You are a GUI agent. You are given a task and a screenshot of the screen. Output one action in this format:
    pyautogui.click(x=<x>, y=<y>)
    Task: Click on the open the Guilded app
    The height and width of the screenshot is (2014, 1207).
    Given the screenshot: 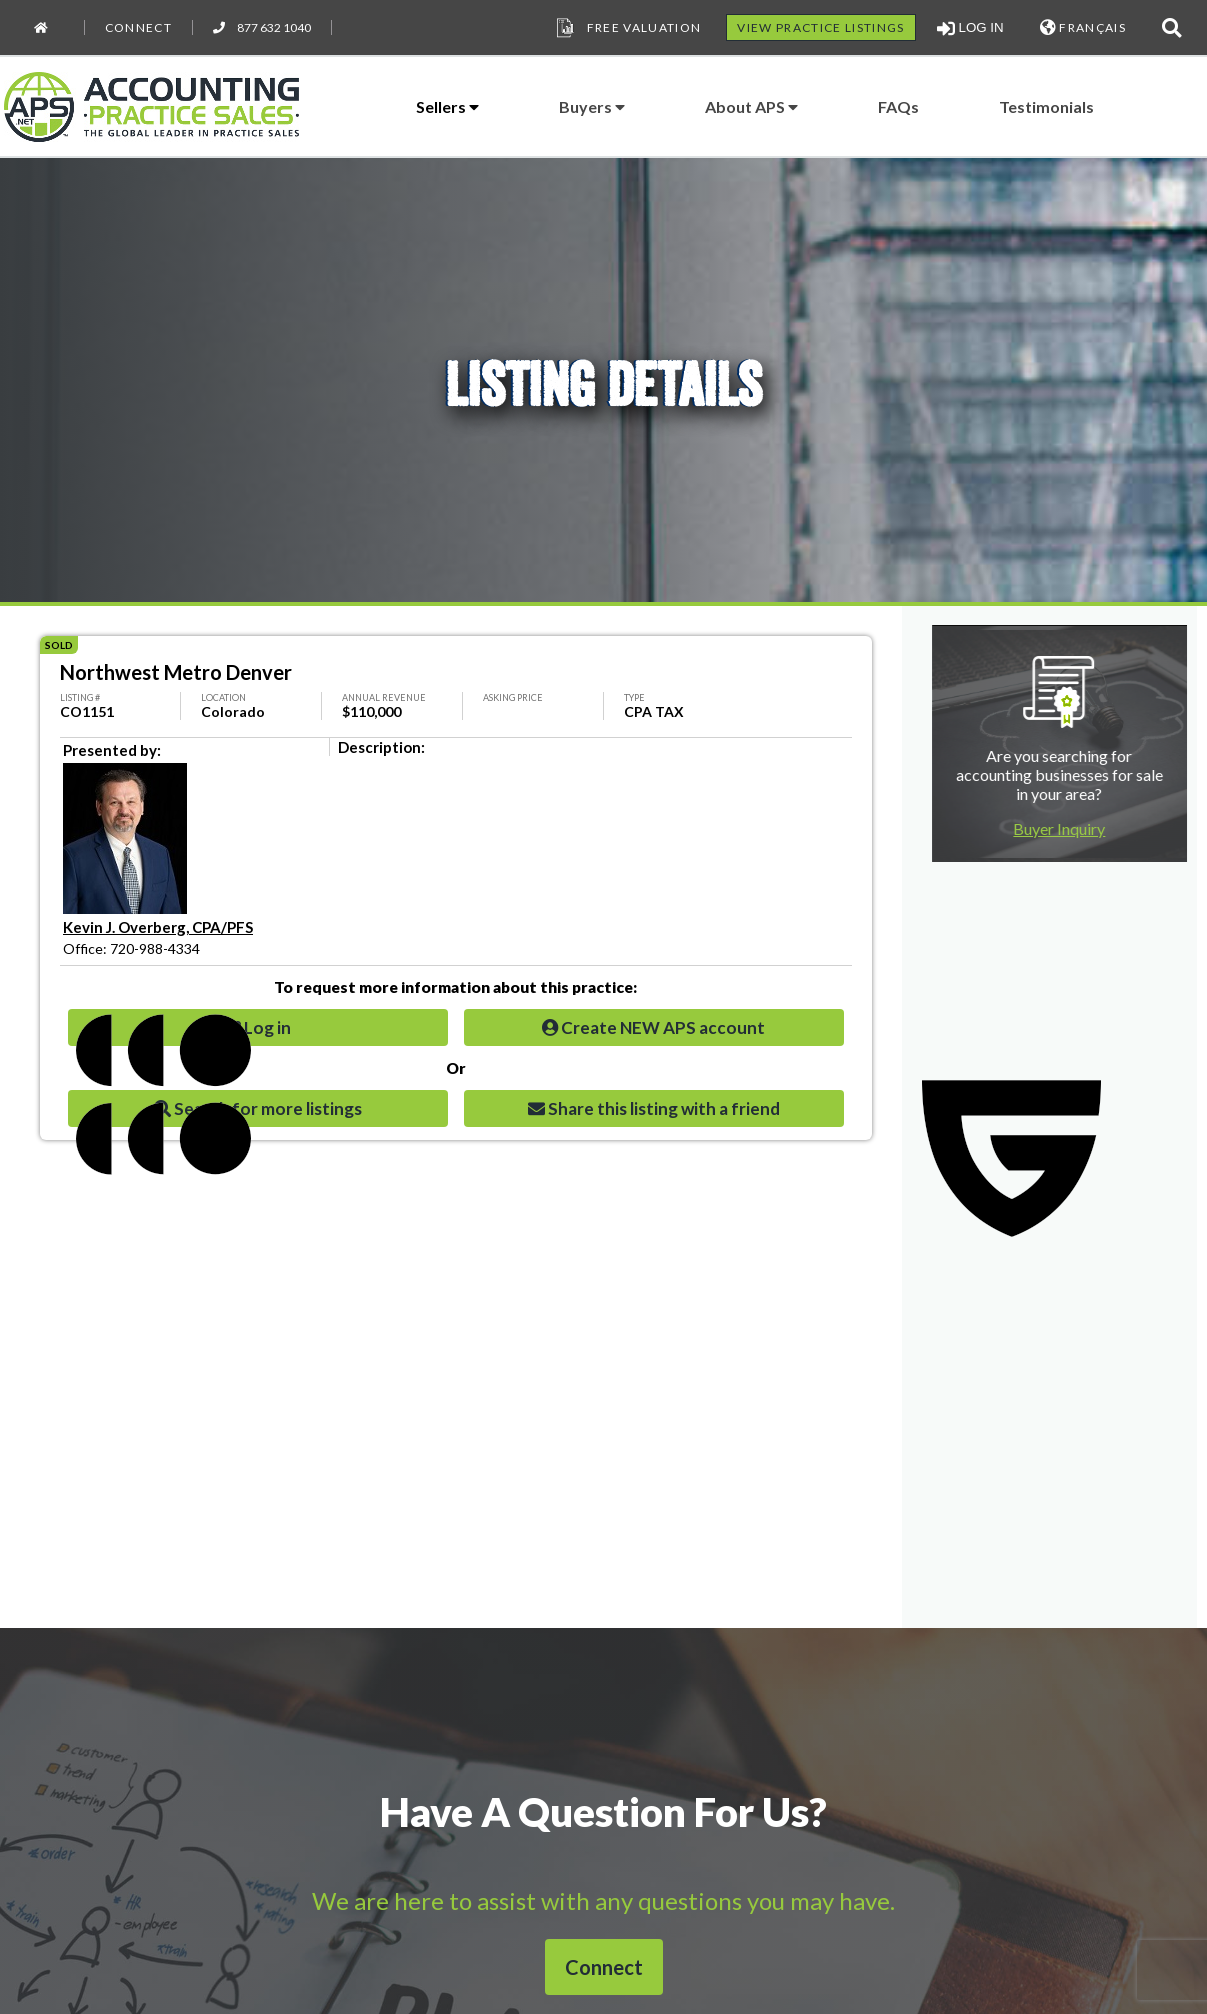 What is the action you would take?
    pyautogui.click(x=1011, y=1158)
    